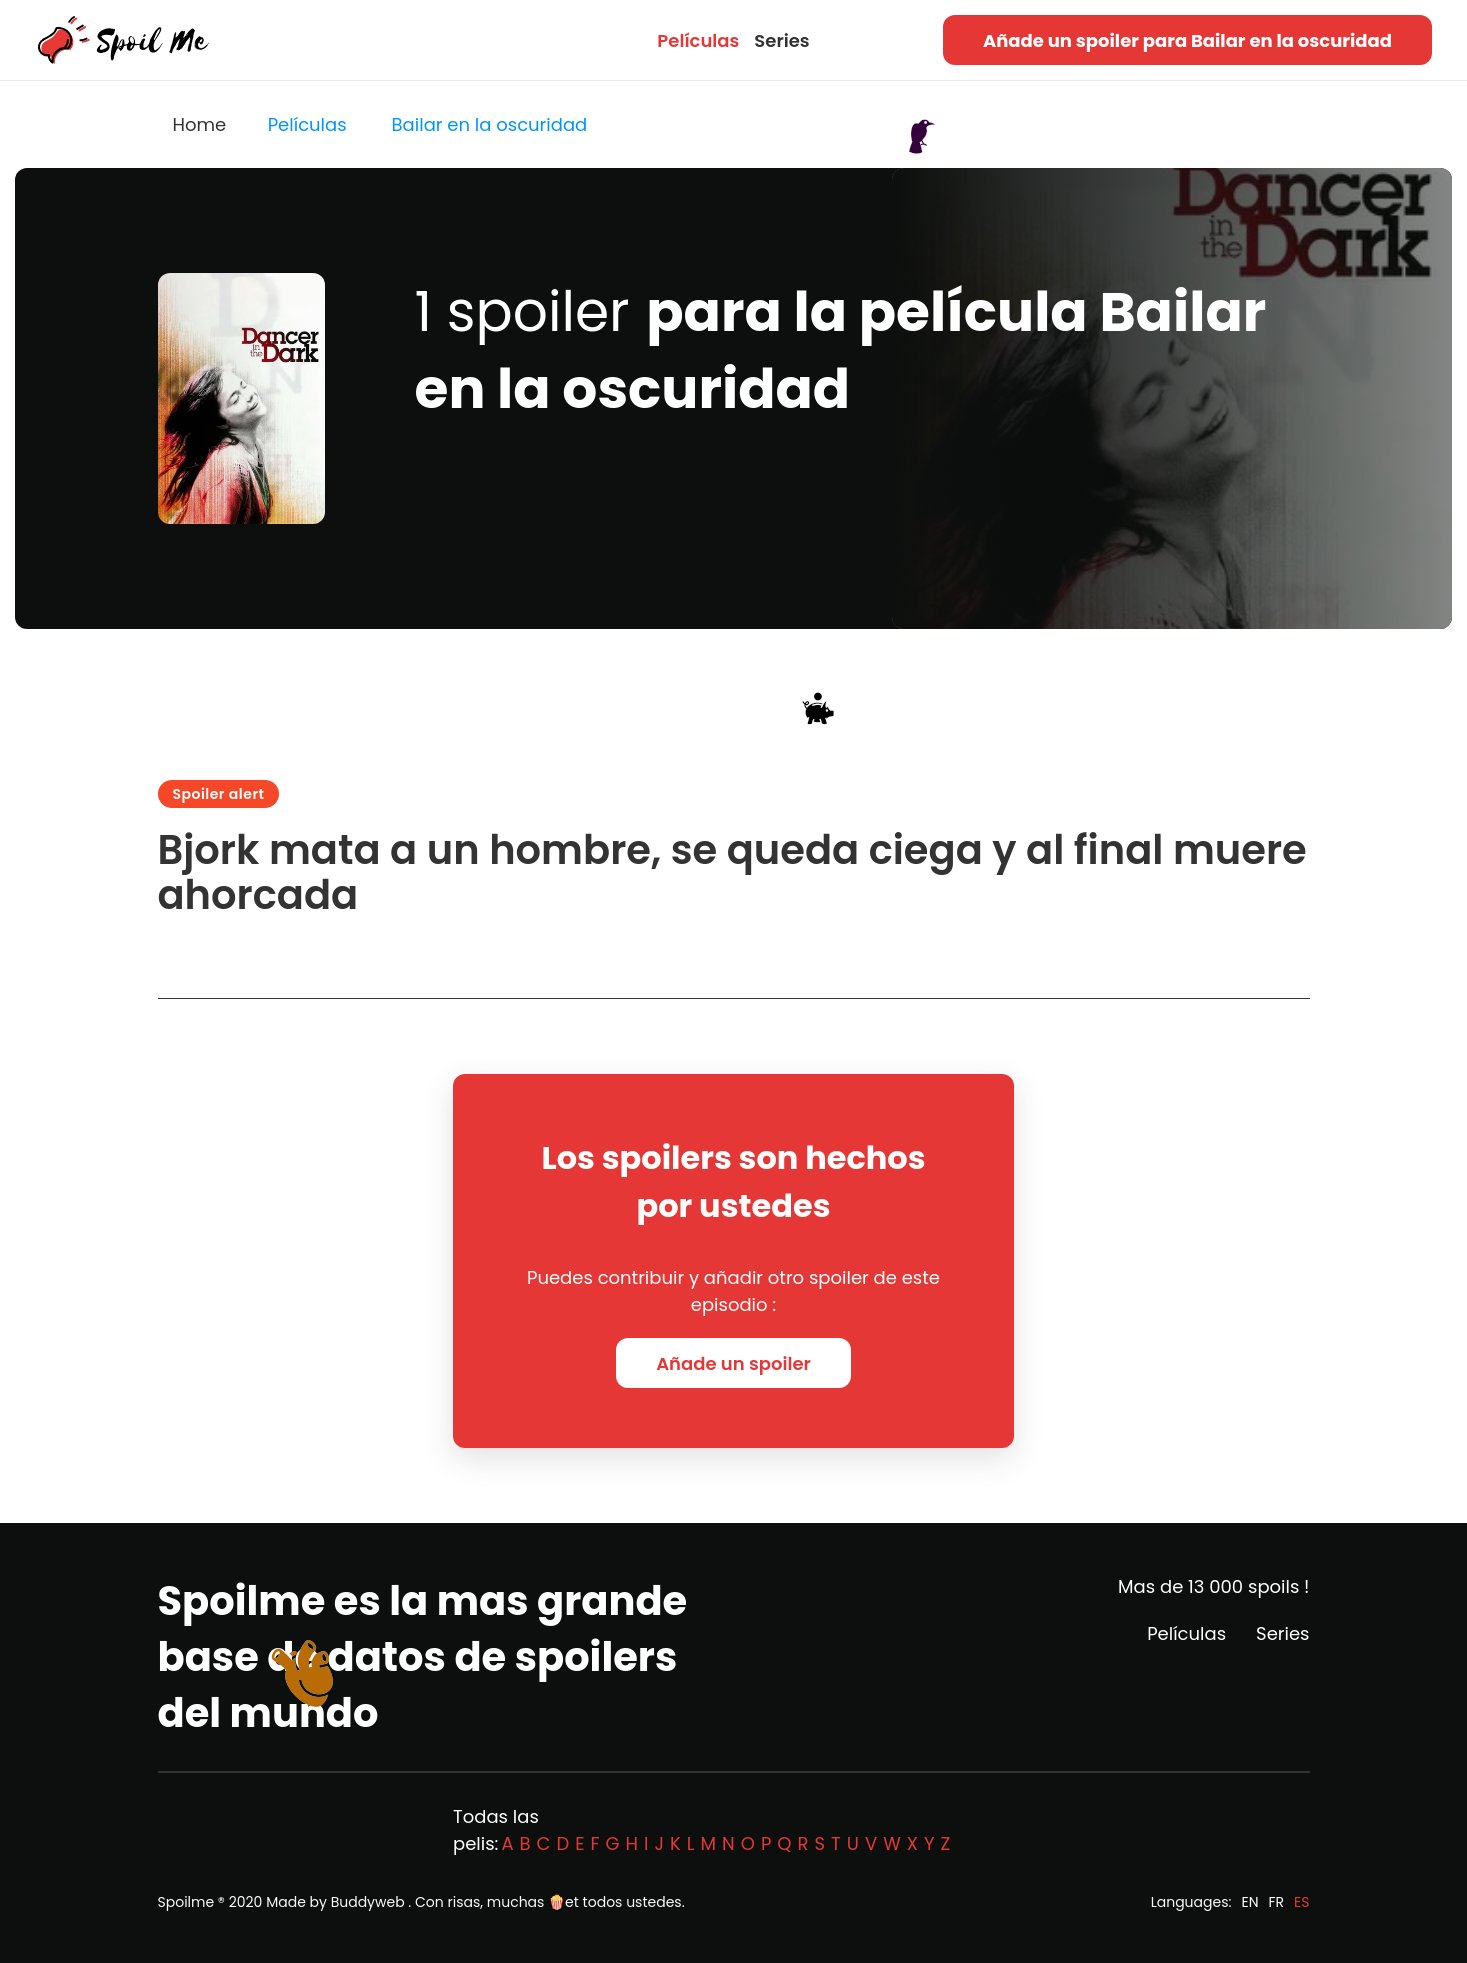 Image resolution: width=1467 pixels, height=1963 pixels. Describe the element at coordinates (918, 136) in the screenshot. I see `raven or crow icon for a messaging or mail feature` at that location.